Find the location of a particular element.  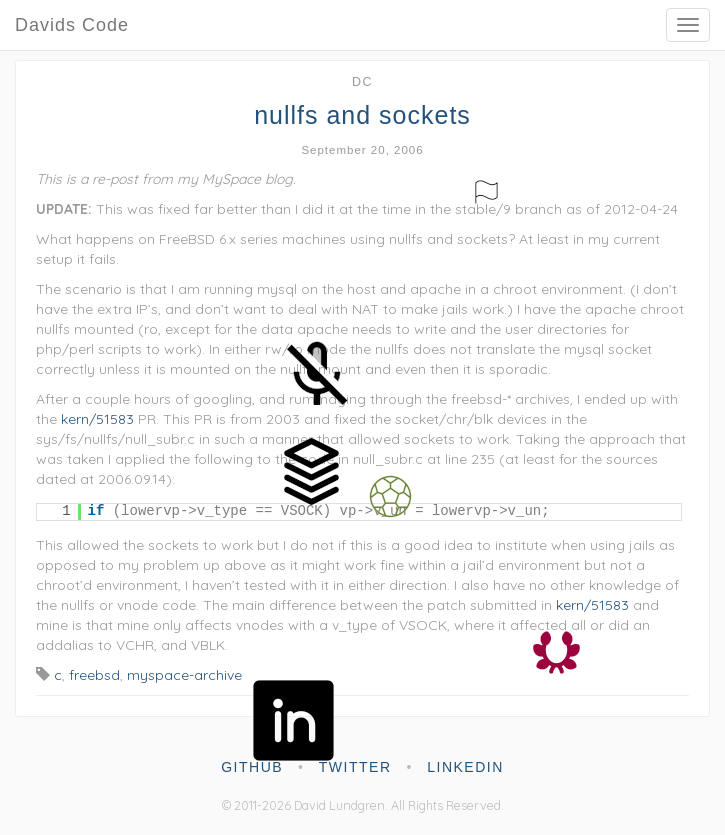

view soccer or football-related content is located at coordinates (390, 496).